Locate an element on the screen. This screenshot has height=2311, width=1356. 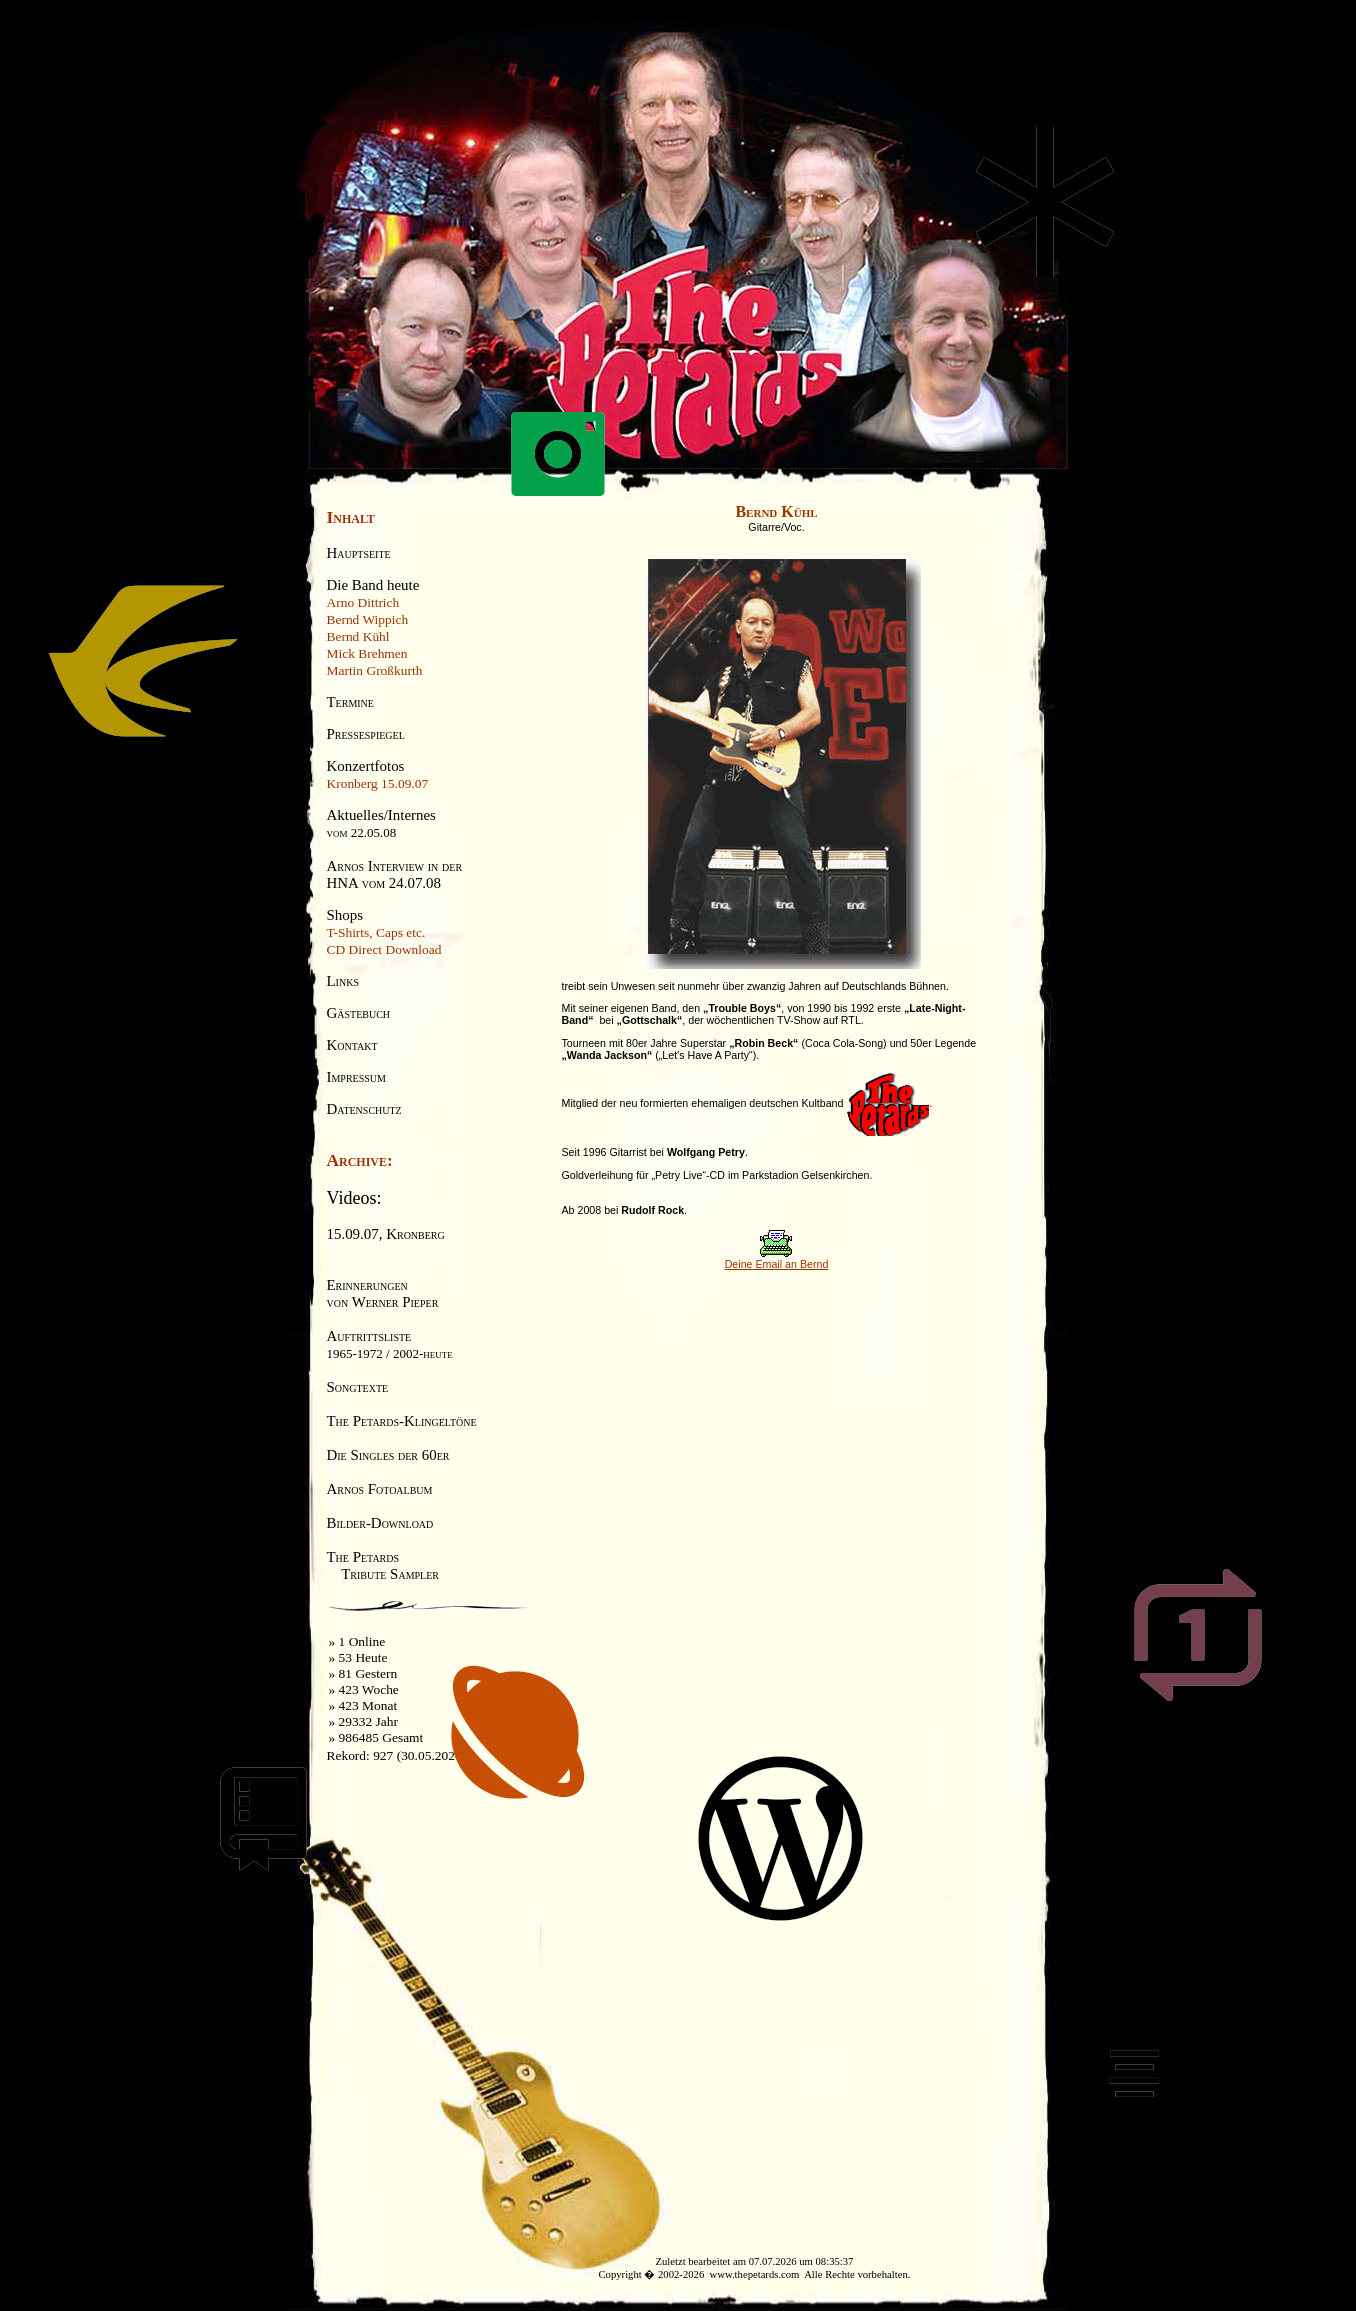
indicates a required field in a form is located at coordinates (1045, 202).